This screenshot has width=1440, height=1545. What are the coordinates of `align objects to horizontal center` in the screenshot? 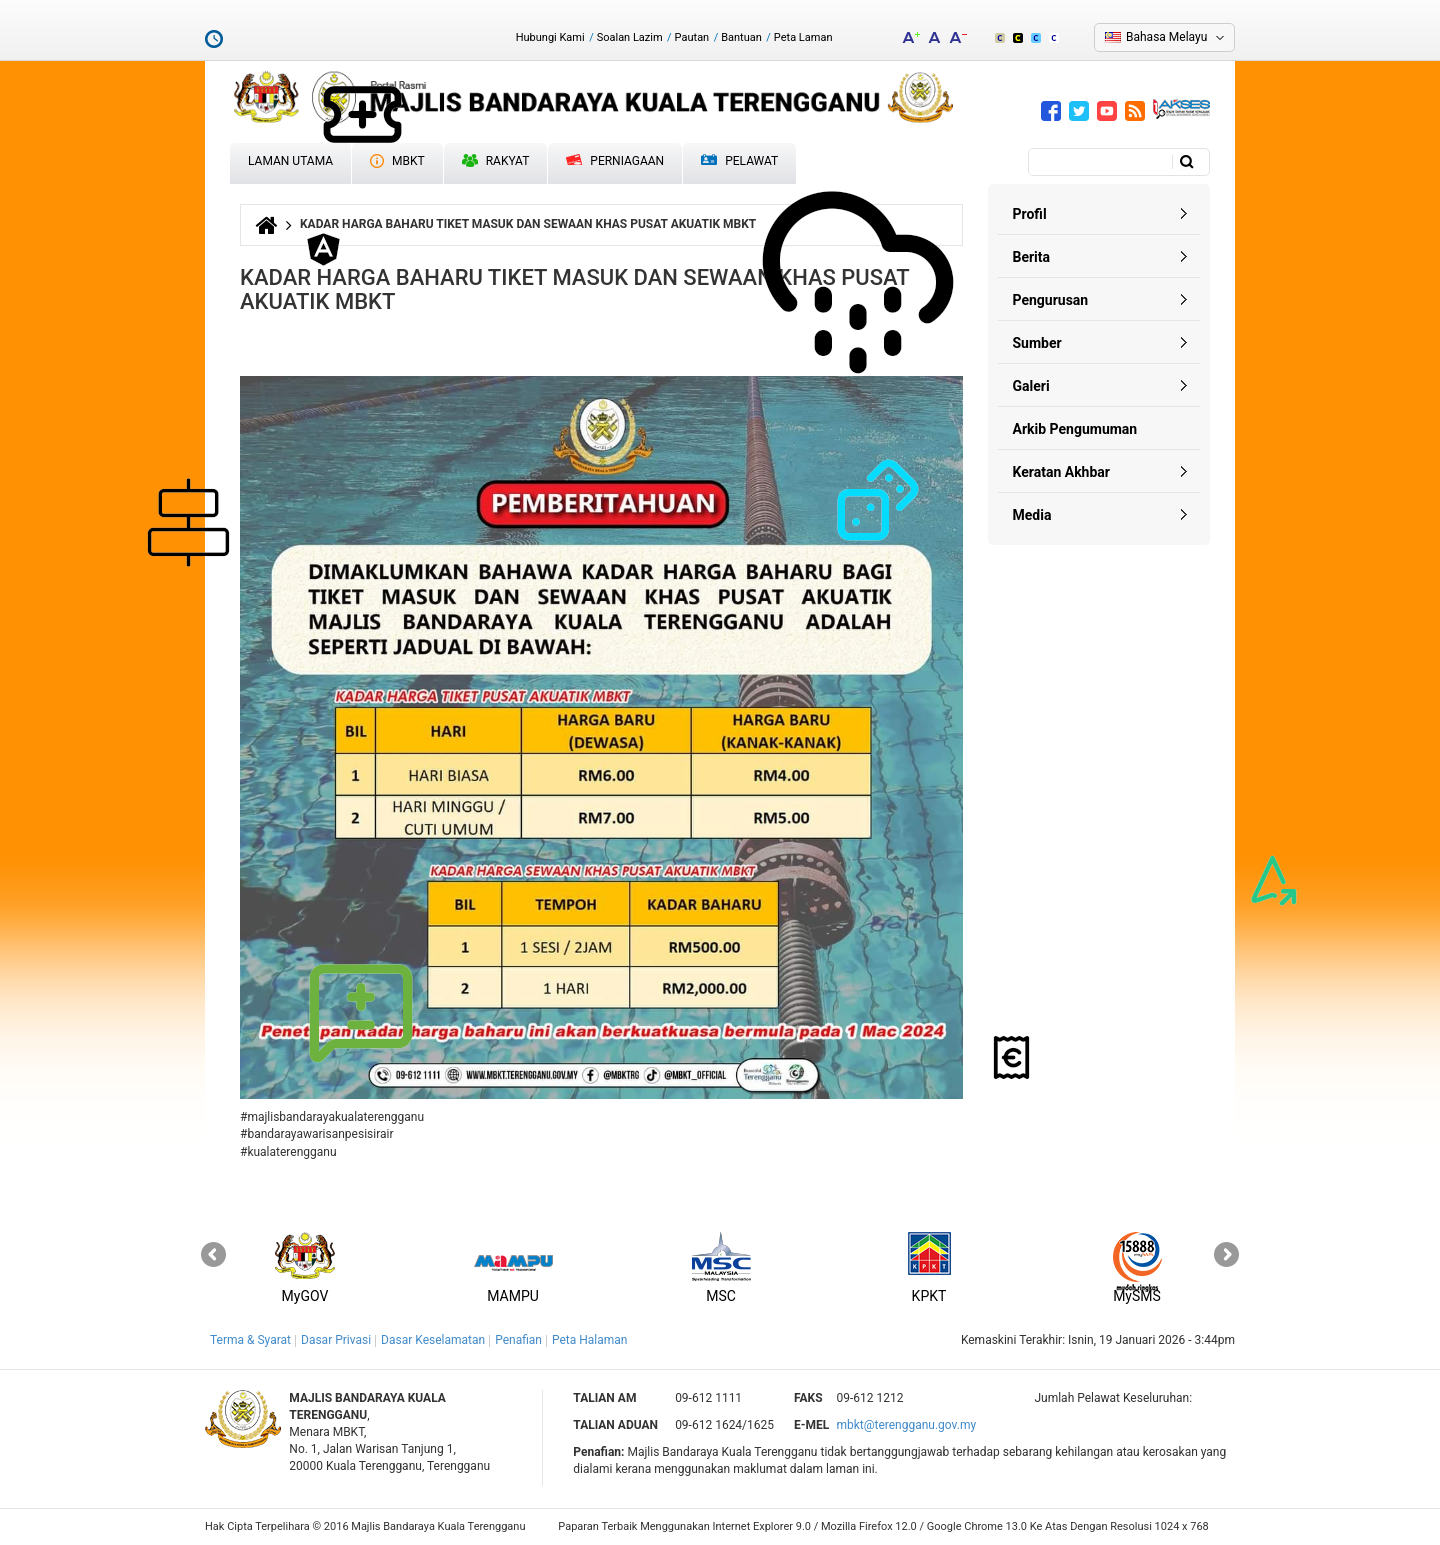 It's located at (188, 522).